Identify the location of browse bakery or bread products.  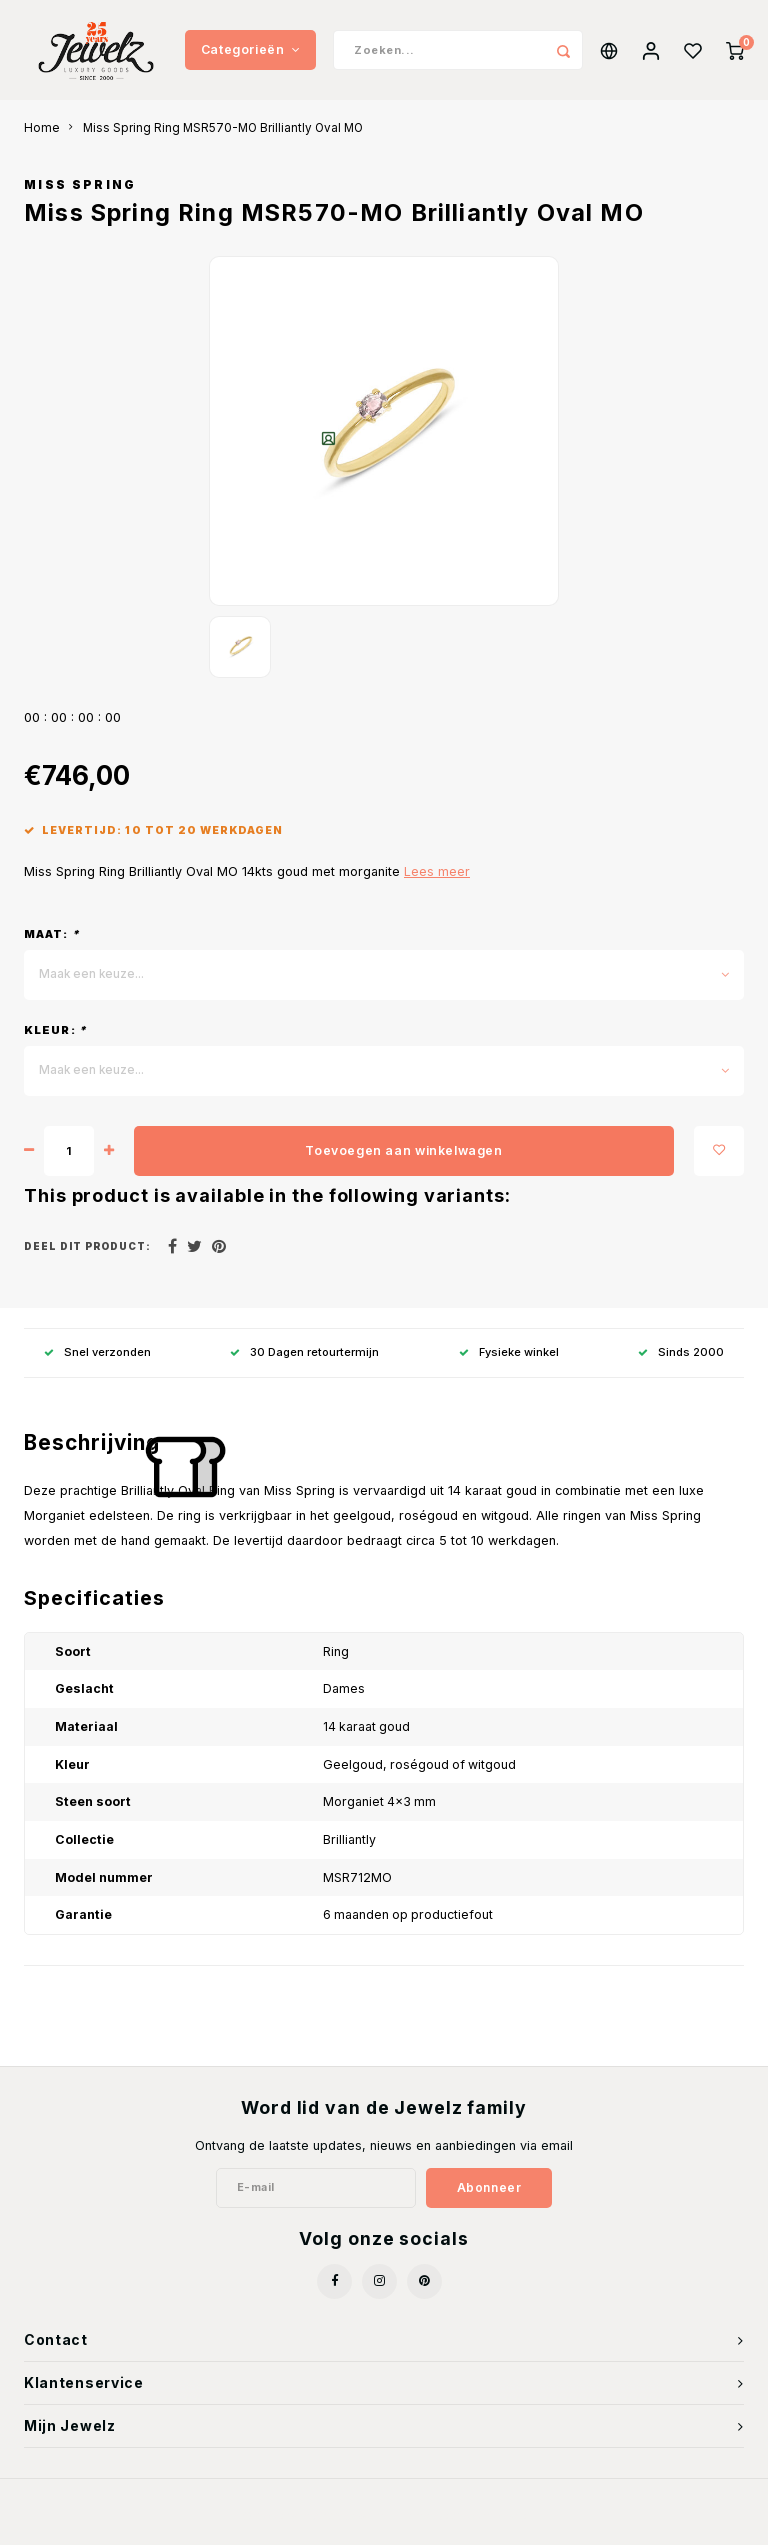
(187, 1467).